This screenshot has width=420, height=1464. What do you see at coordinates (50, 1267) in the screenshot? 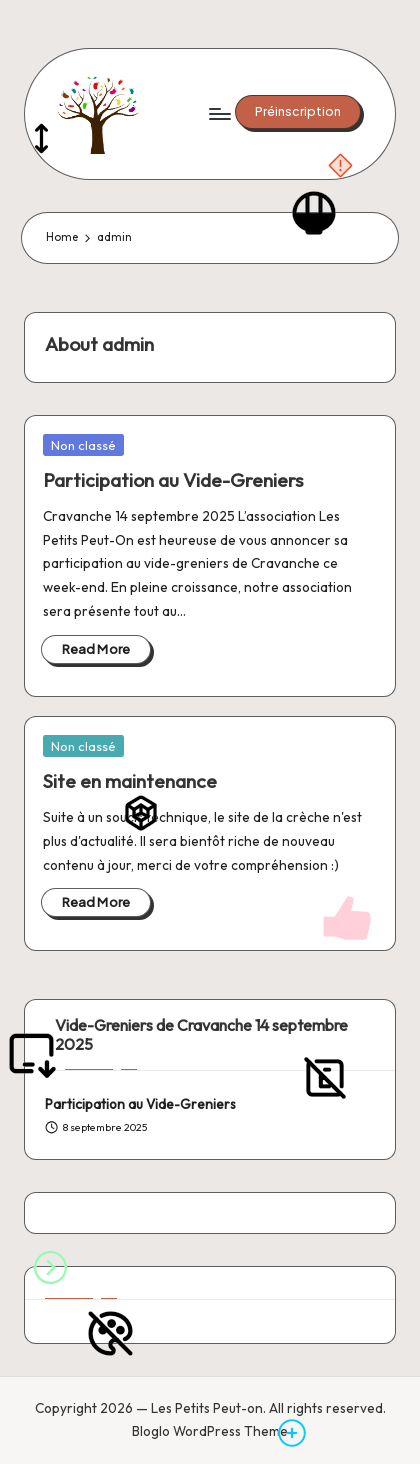
I see `go to next item or page` at bounding box center [50, 1267].